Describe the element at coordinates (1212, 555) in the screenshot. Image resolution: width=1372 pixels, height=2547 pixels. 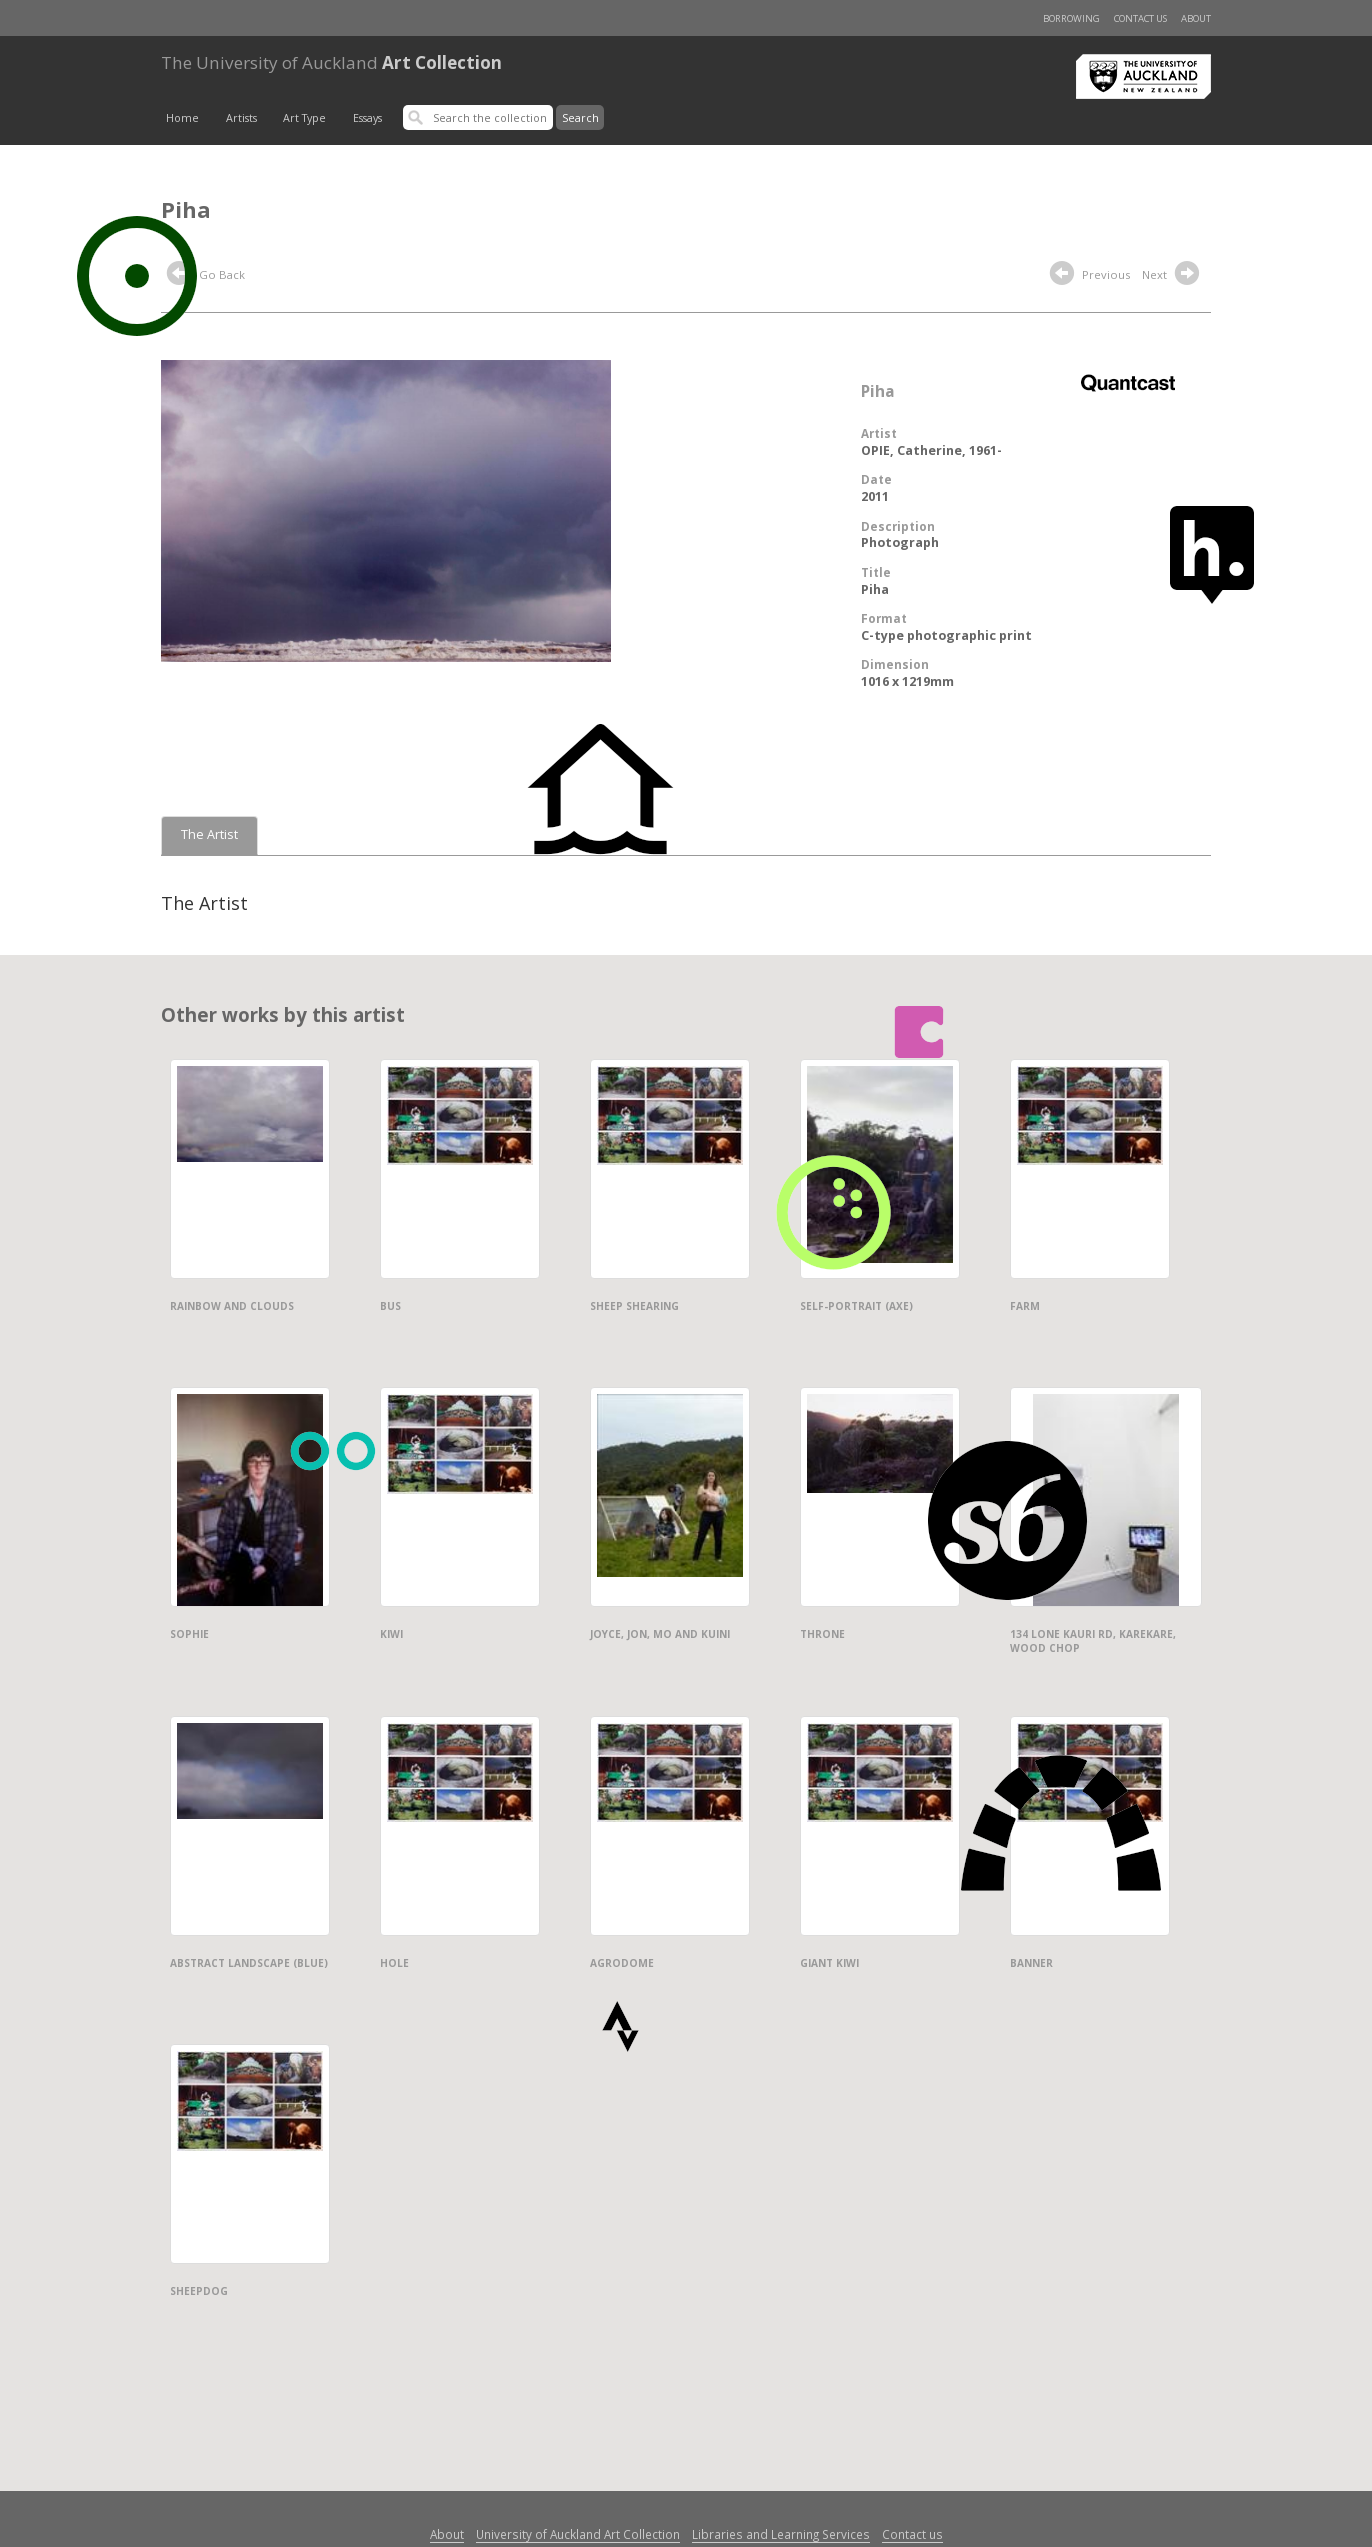
I see `open hypothesis annotation tool` at that location.